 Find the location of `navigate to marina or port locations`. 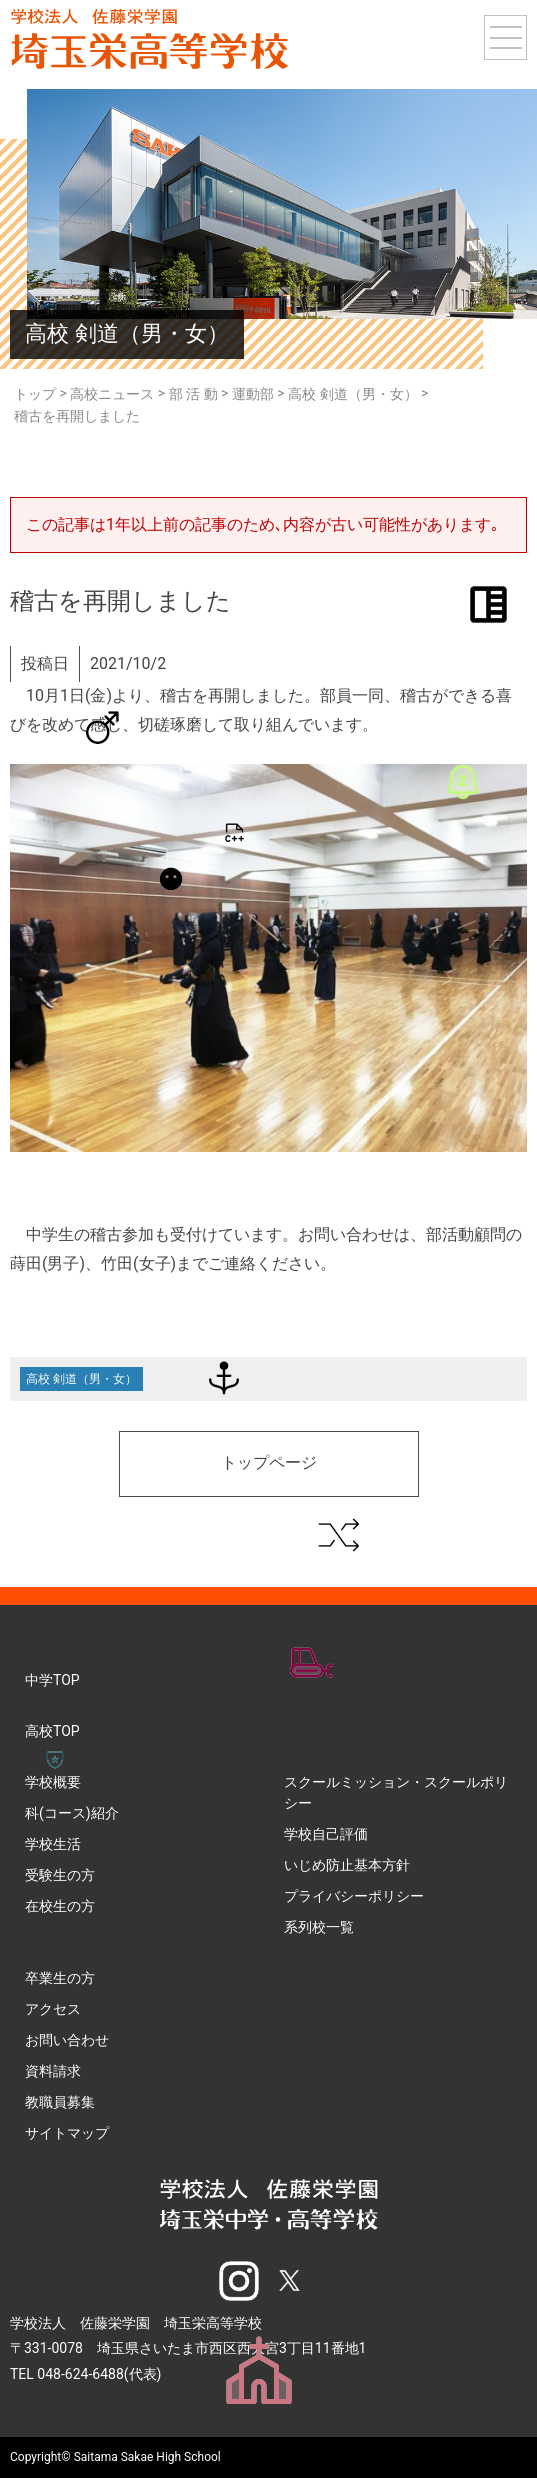

navigate to marina or port locations is located at coordinates (224, 1377).